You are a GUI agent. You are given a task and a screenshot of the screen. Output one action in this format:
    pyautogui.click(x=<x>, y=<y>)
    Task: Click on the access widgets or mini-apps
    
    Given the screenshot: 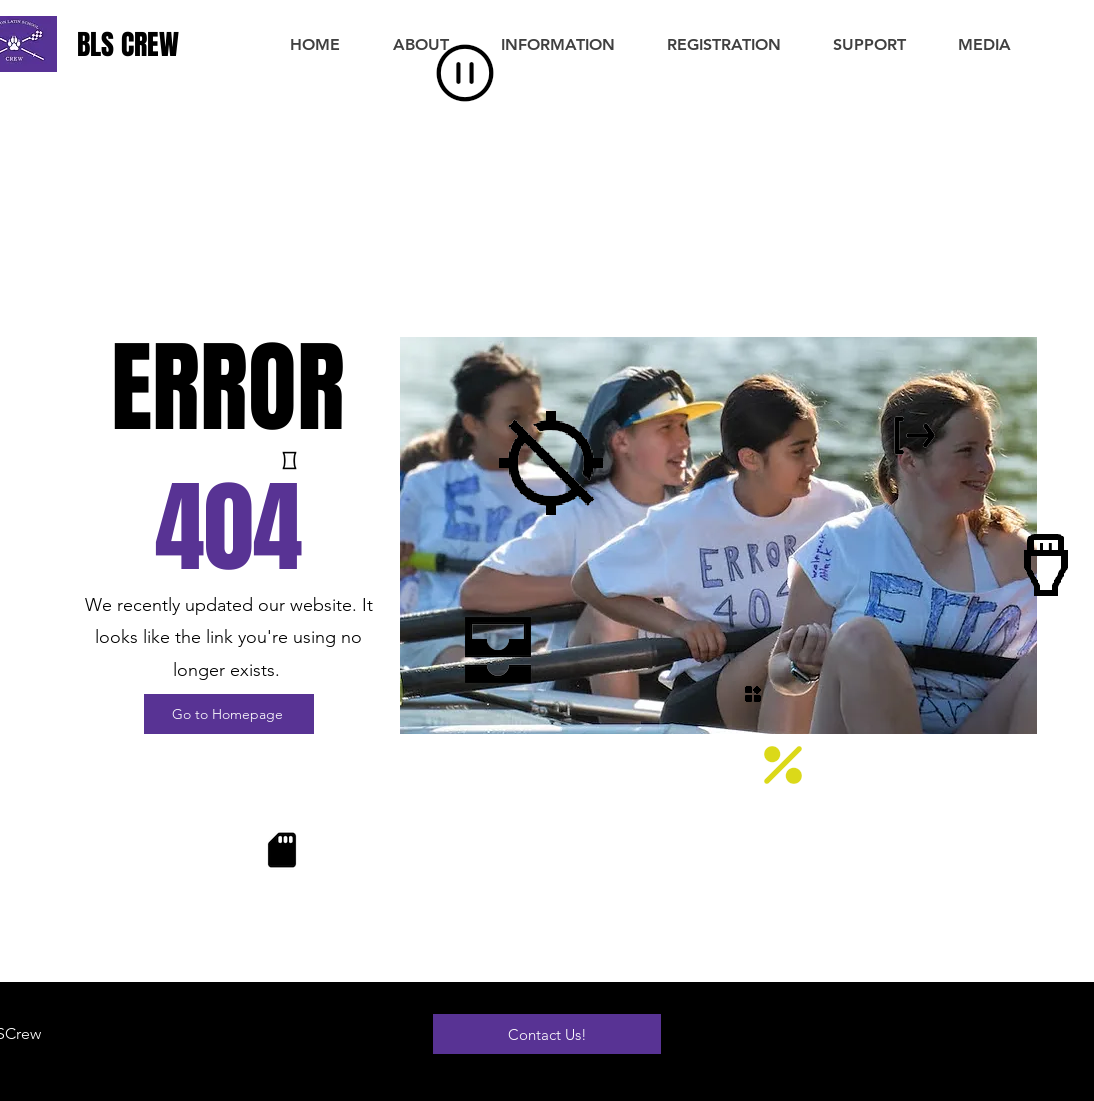 What is the action you would take?
    pyautogui.click(x=753, y=694)
    